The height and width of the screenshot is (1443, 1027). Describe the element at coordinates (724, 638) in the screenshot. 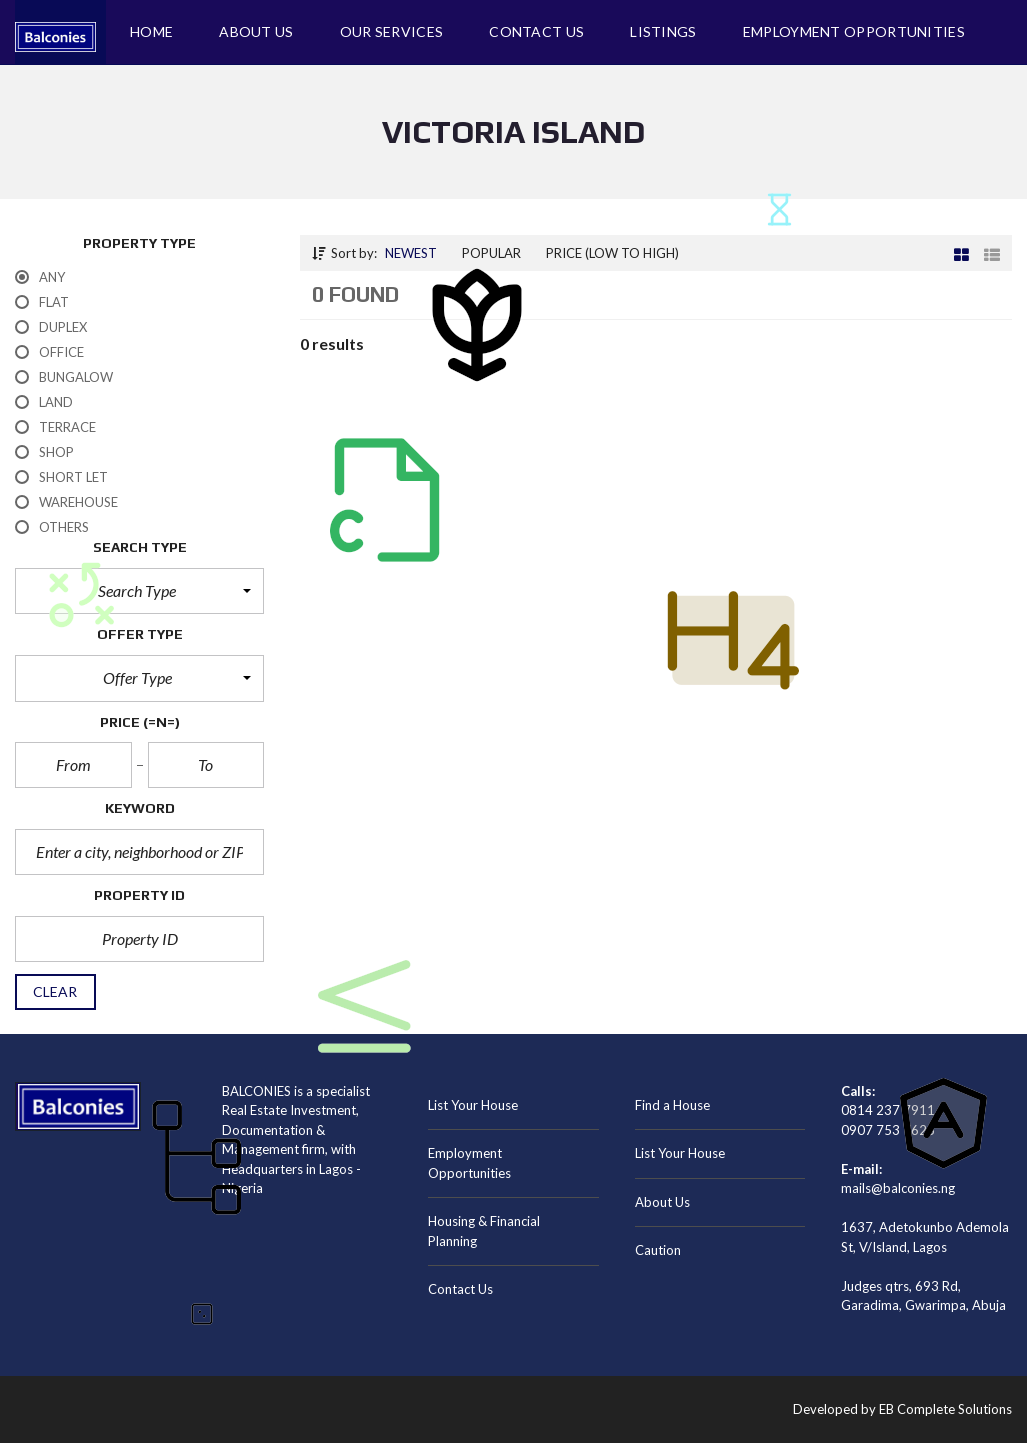

I see `format text as heading level 4` at that location.